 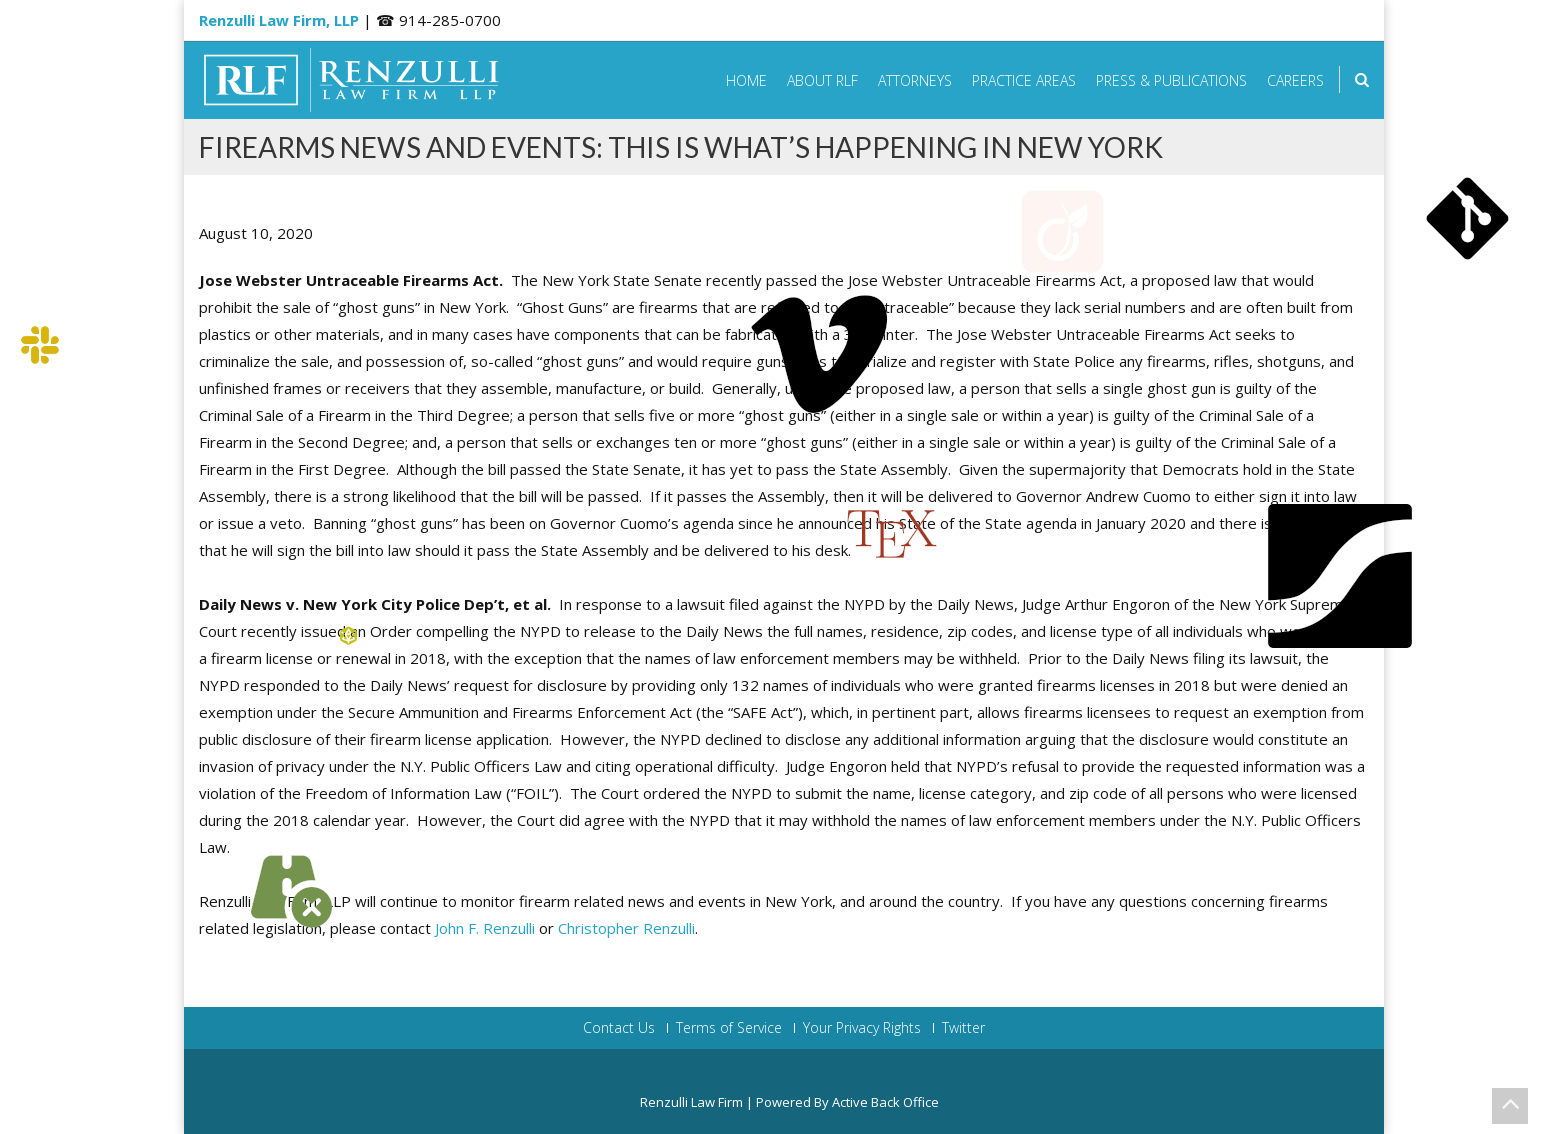 What do you see at coordinates (822, 353) in the screenshot?
I see `open the Vimeo app` at bounding box center [822, 353].